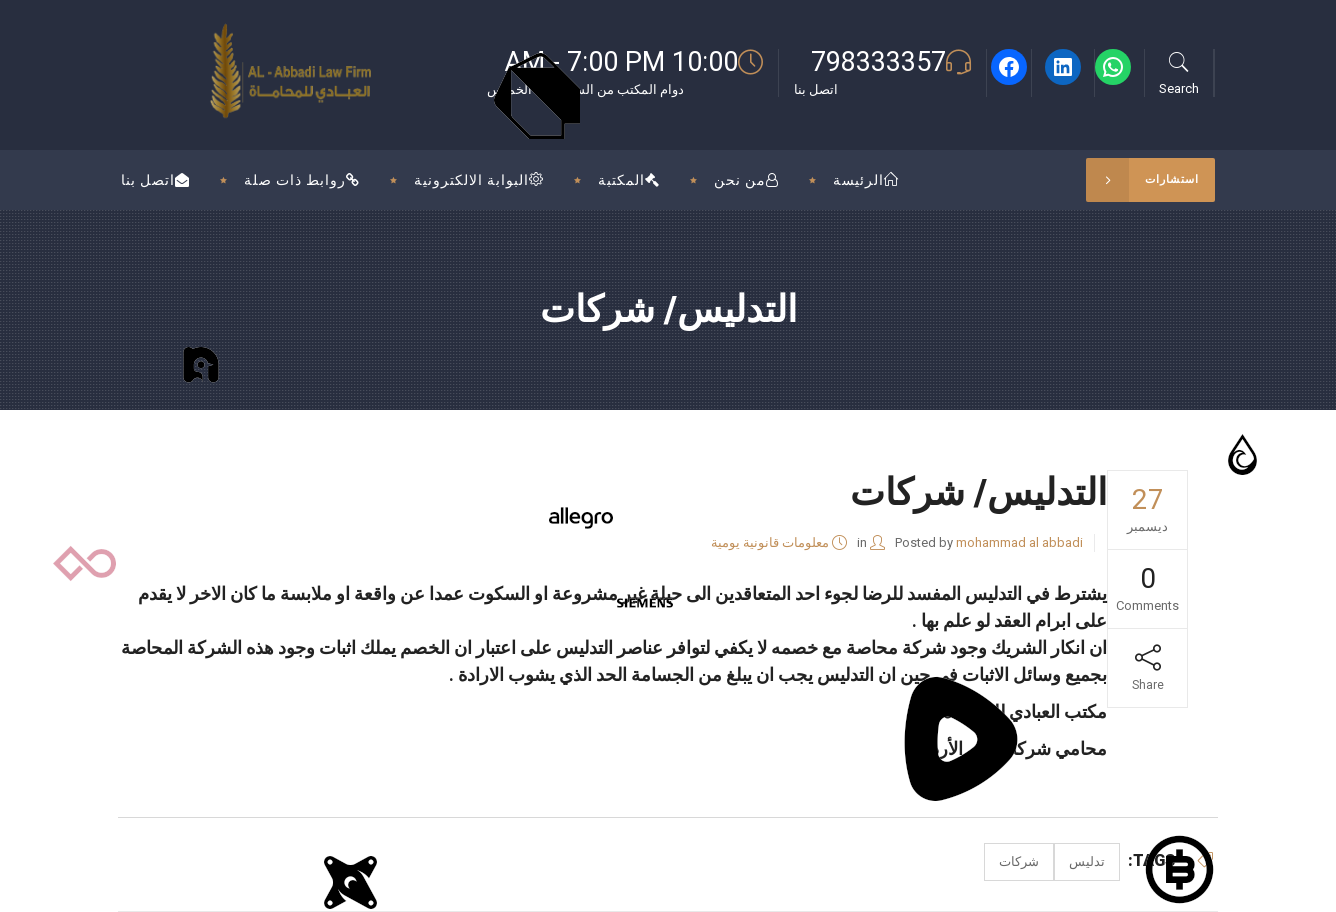  I want to click on Siemens company logo, so click(645, 603).